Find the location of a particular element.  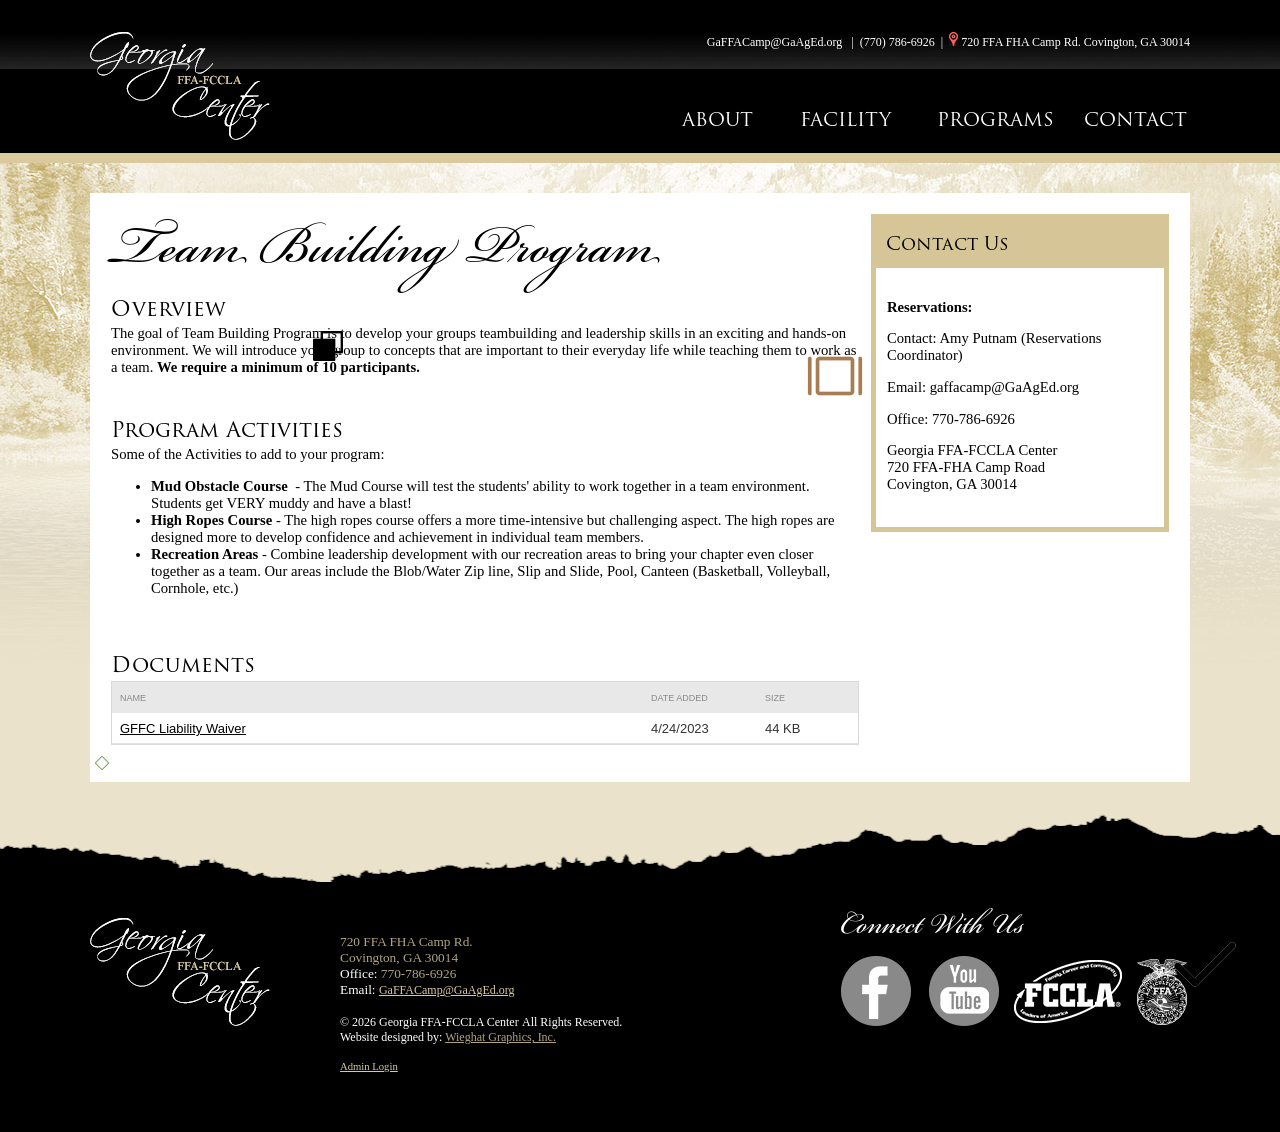

copy to clipboard is located at coordinates (328, 346).